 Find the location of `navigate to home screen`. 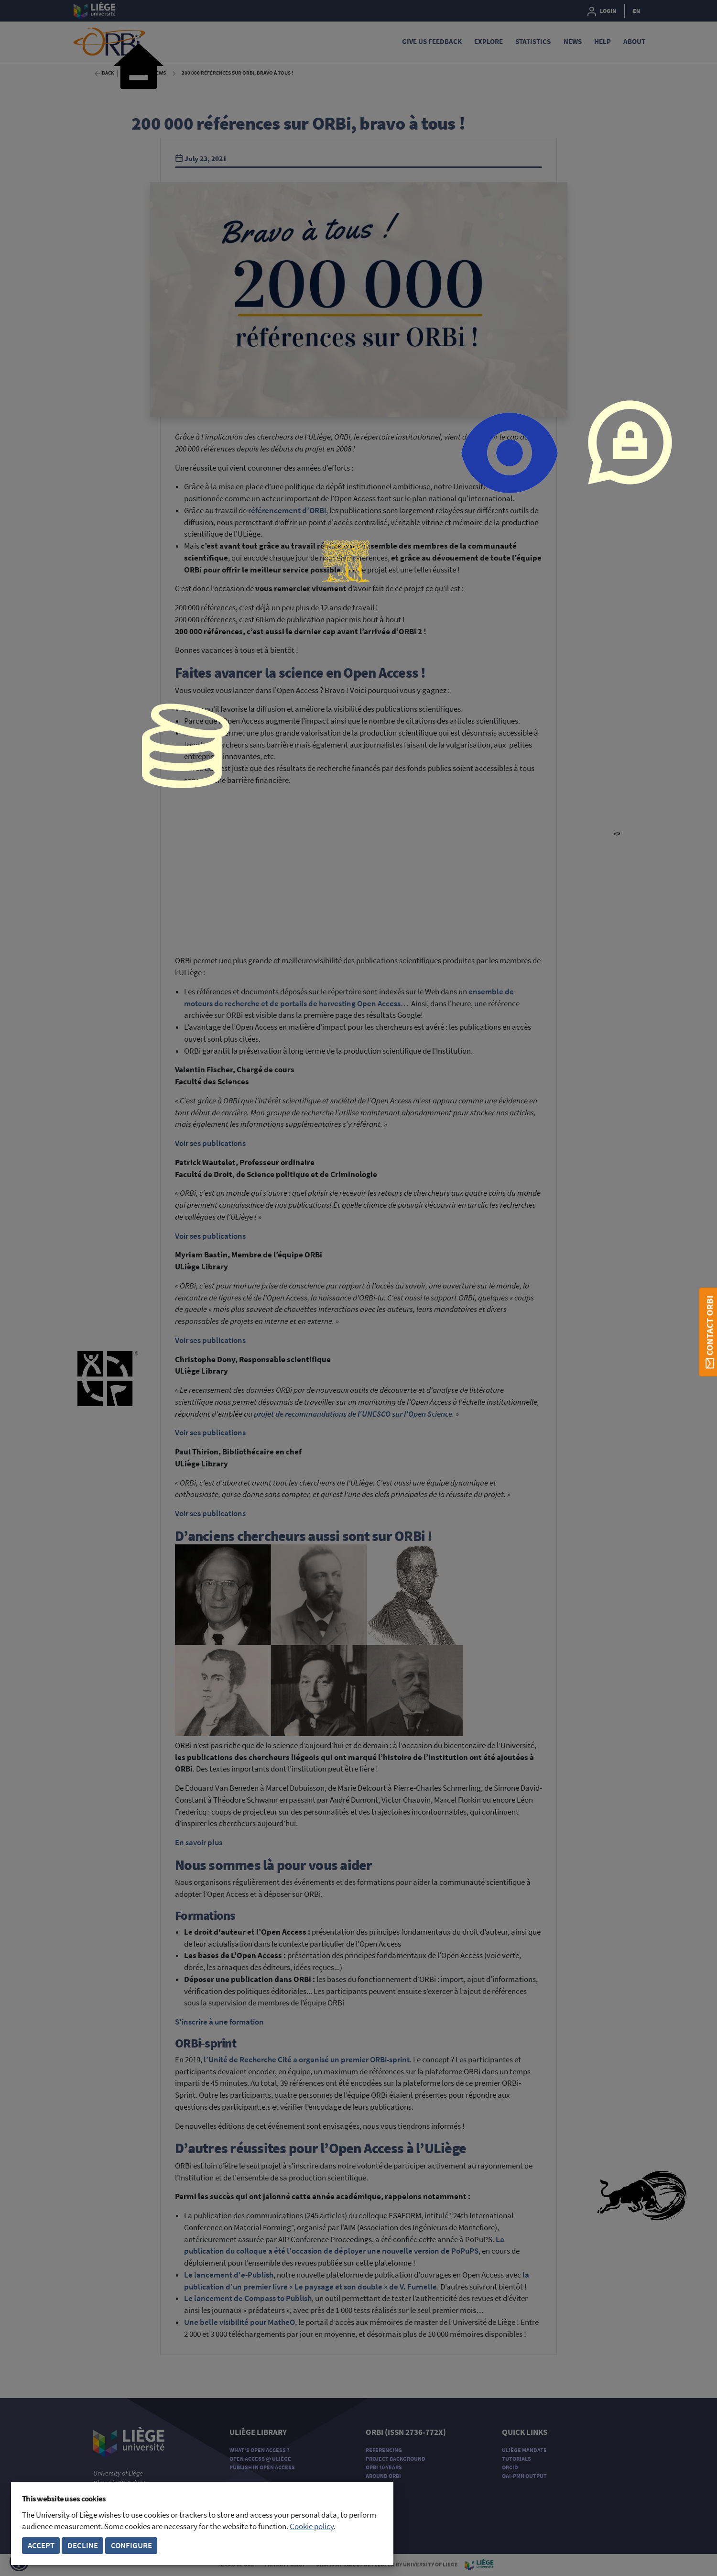

navigate to home screen is located at coordinates (139, 68).